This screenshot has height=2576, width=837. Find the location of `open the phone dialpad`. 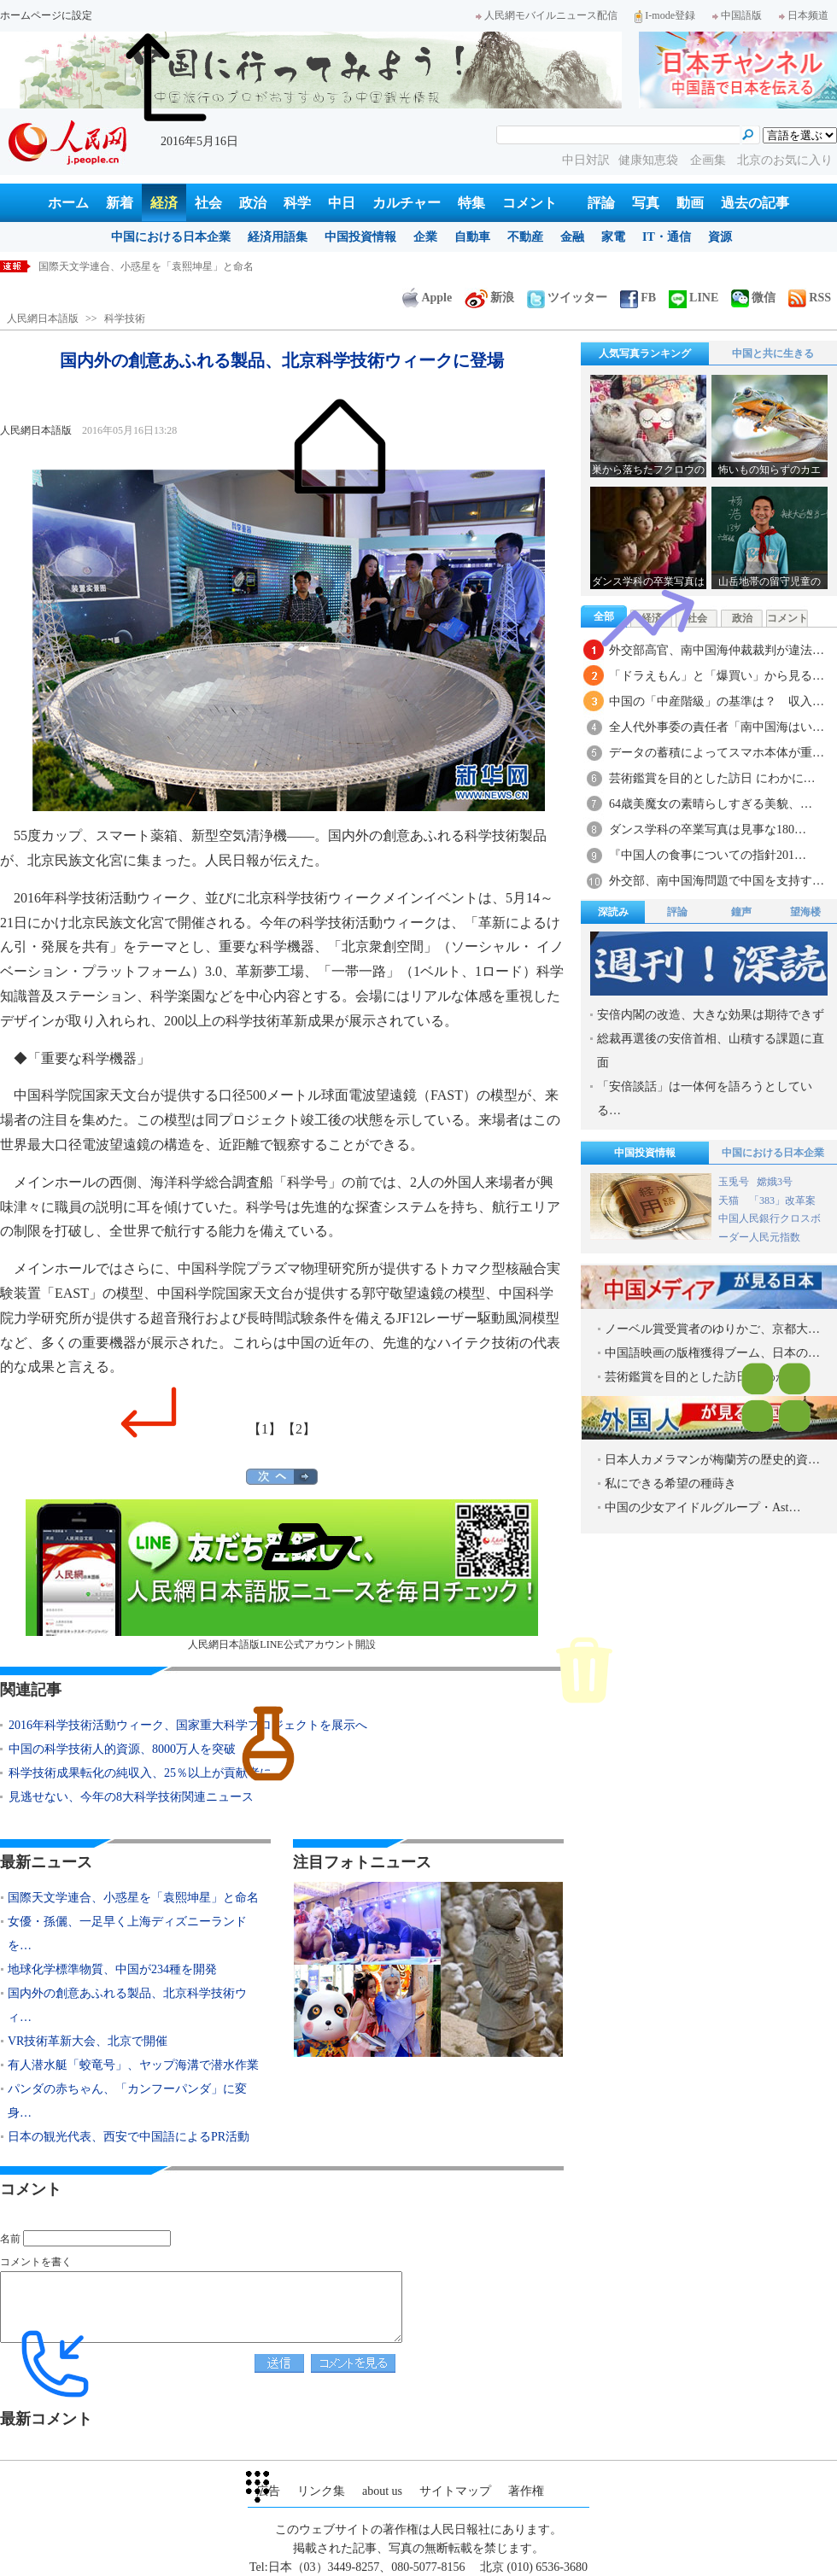

open the phone dialpad is located at coordinates (257, 2486).